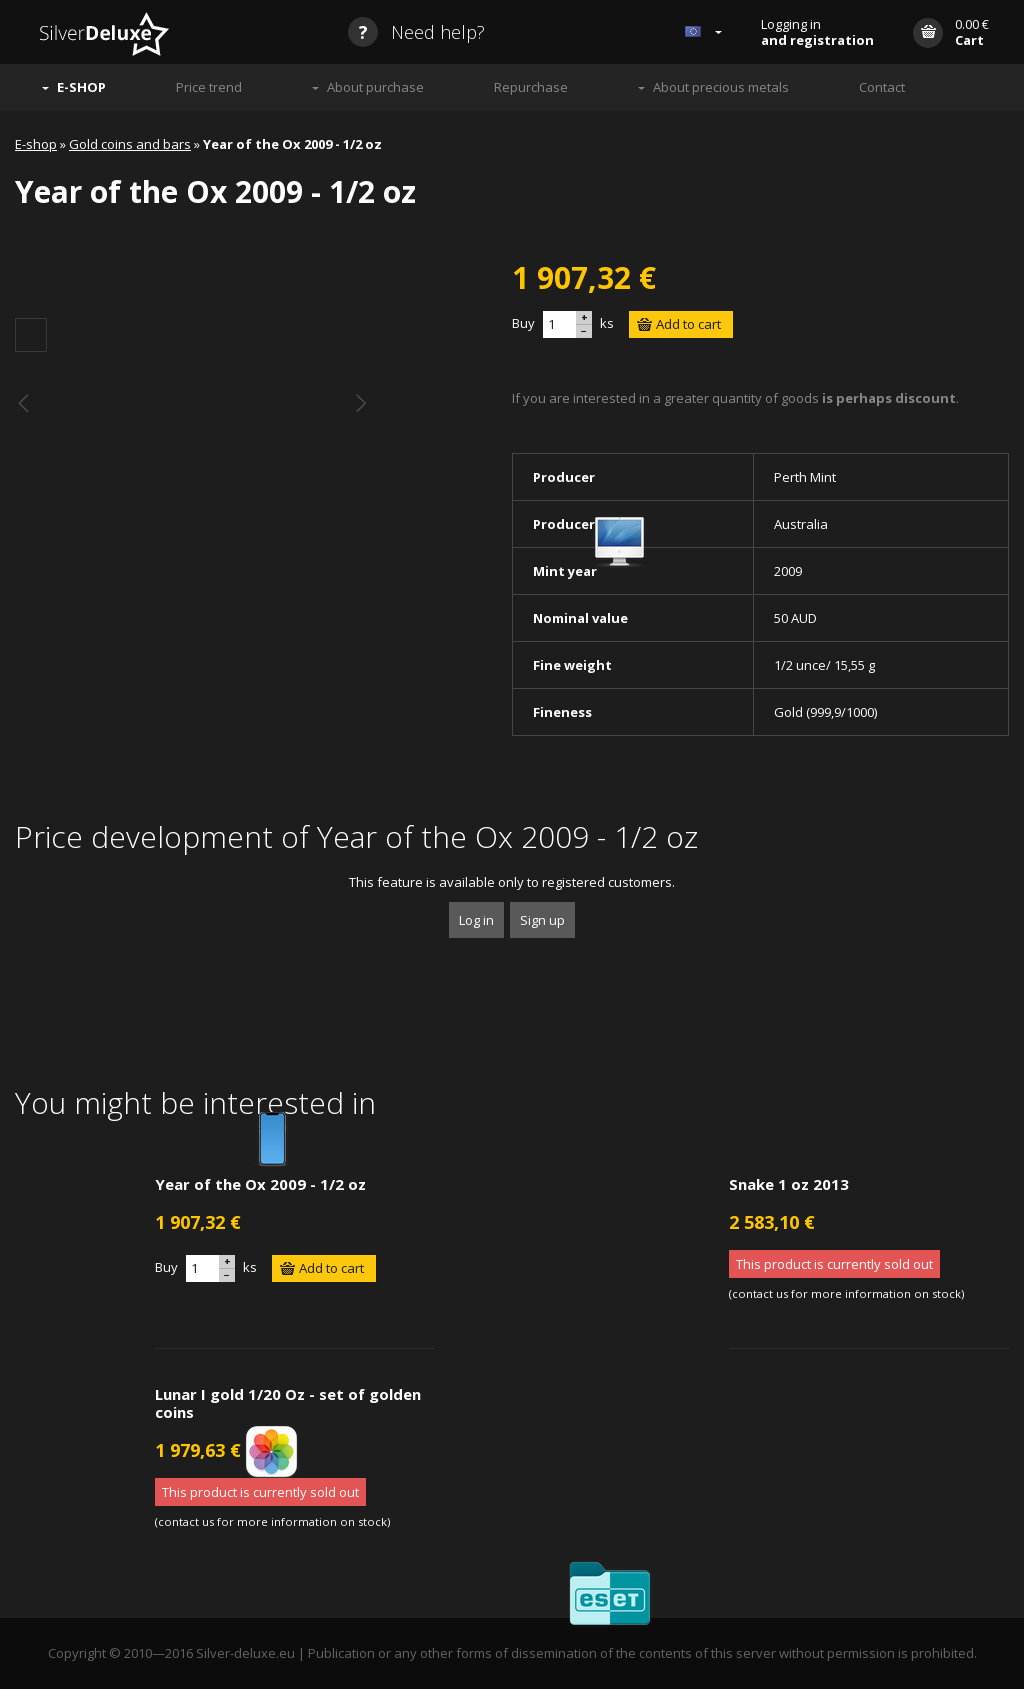 The image size is (1024, 1689). Describe the element at coordinates (272, 1139) in the screenshot. I see `view connected iPhone device` at that location.